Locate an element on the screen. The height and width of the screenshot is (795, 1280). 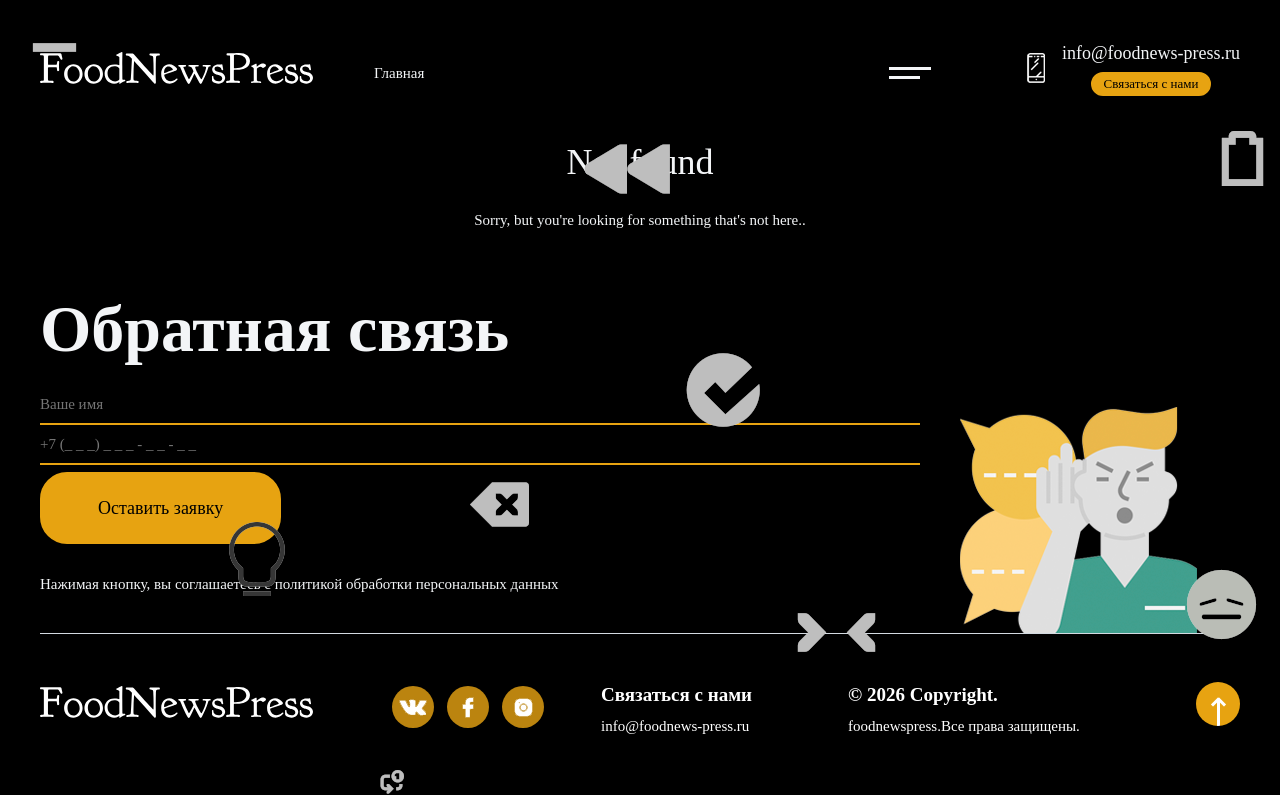
repeat current song in playlist is located at coordinates (391, 782).